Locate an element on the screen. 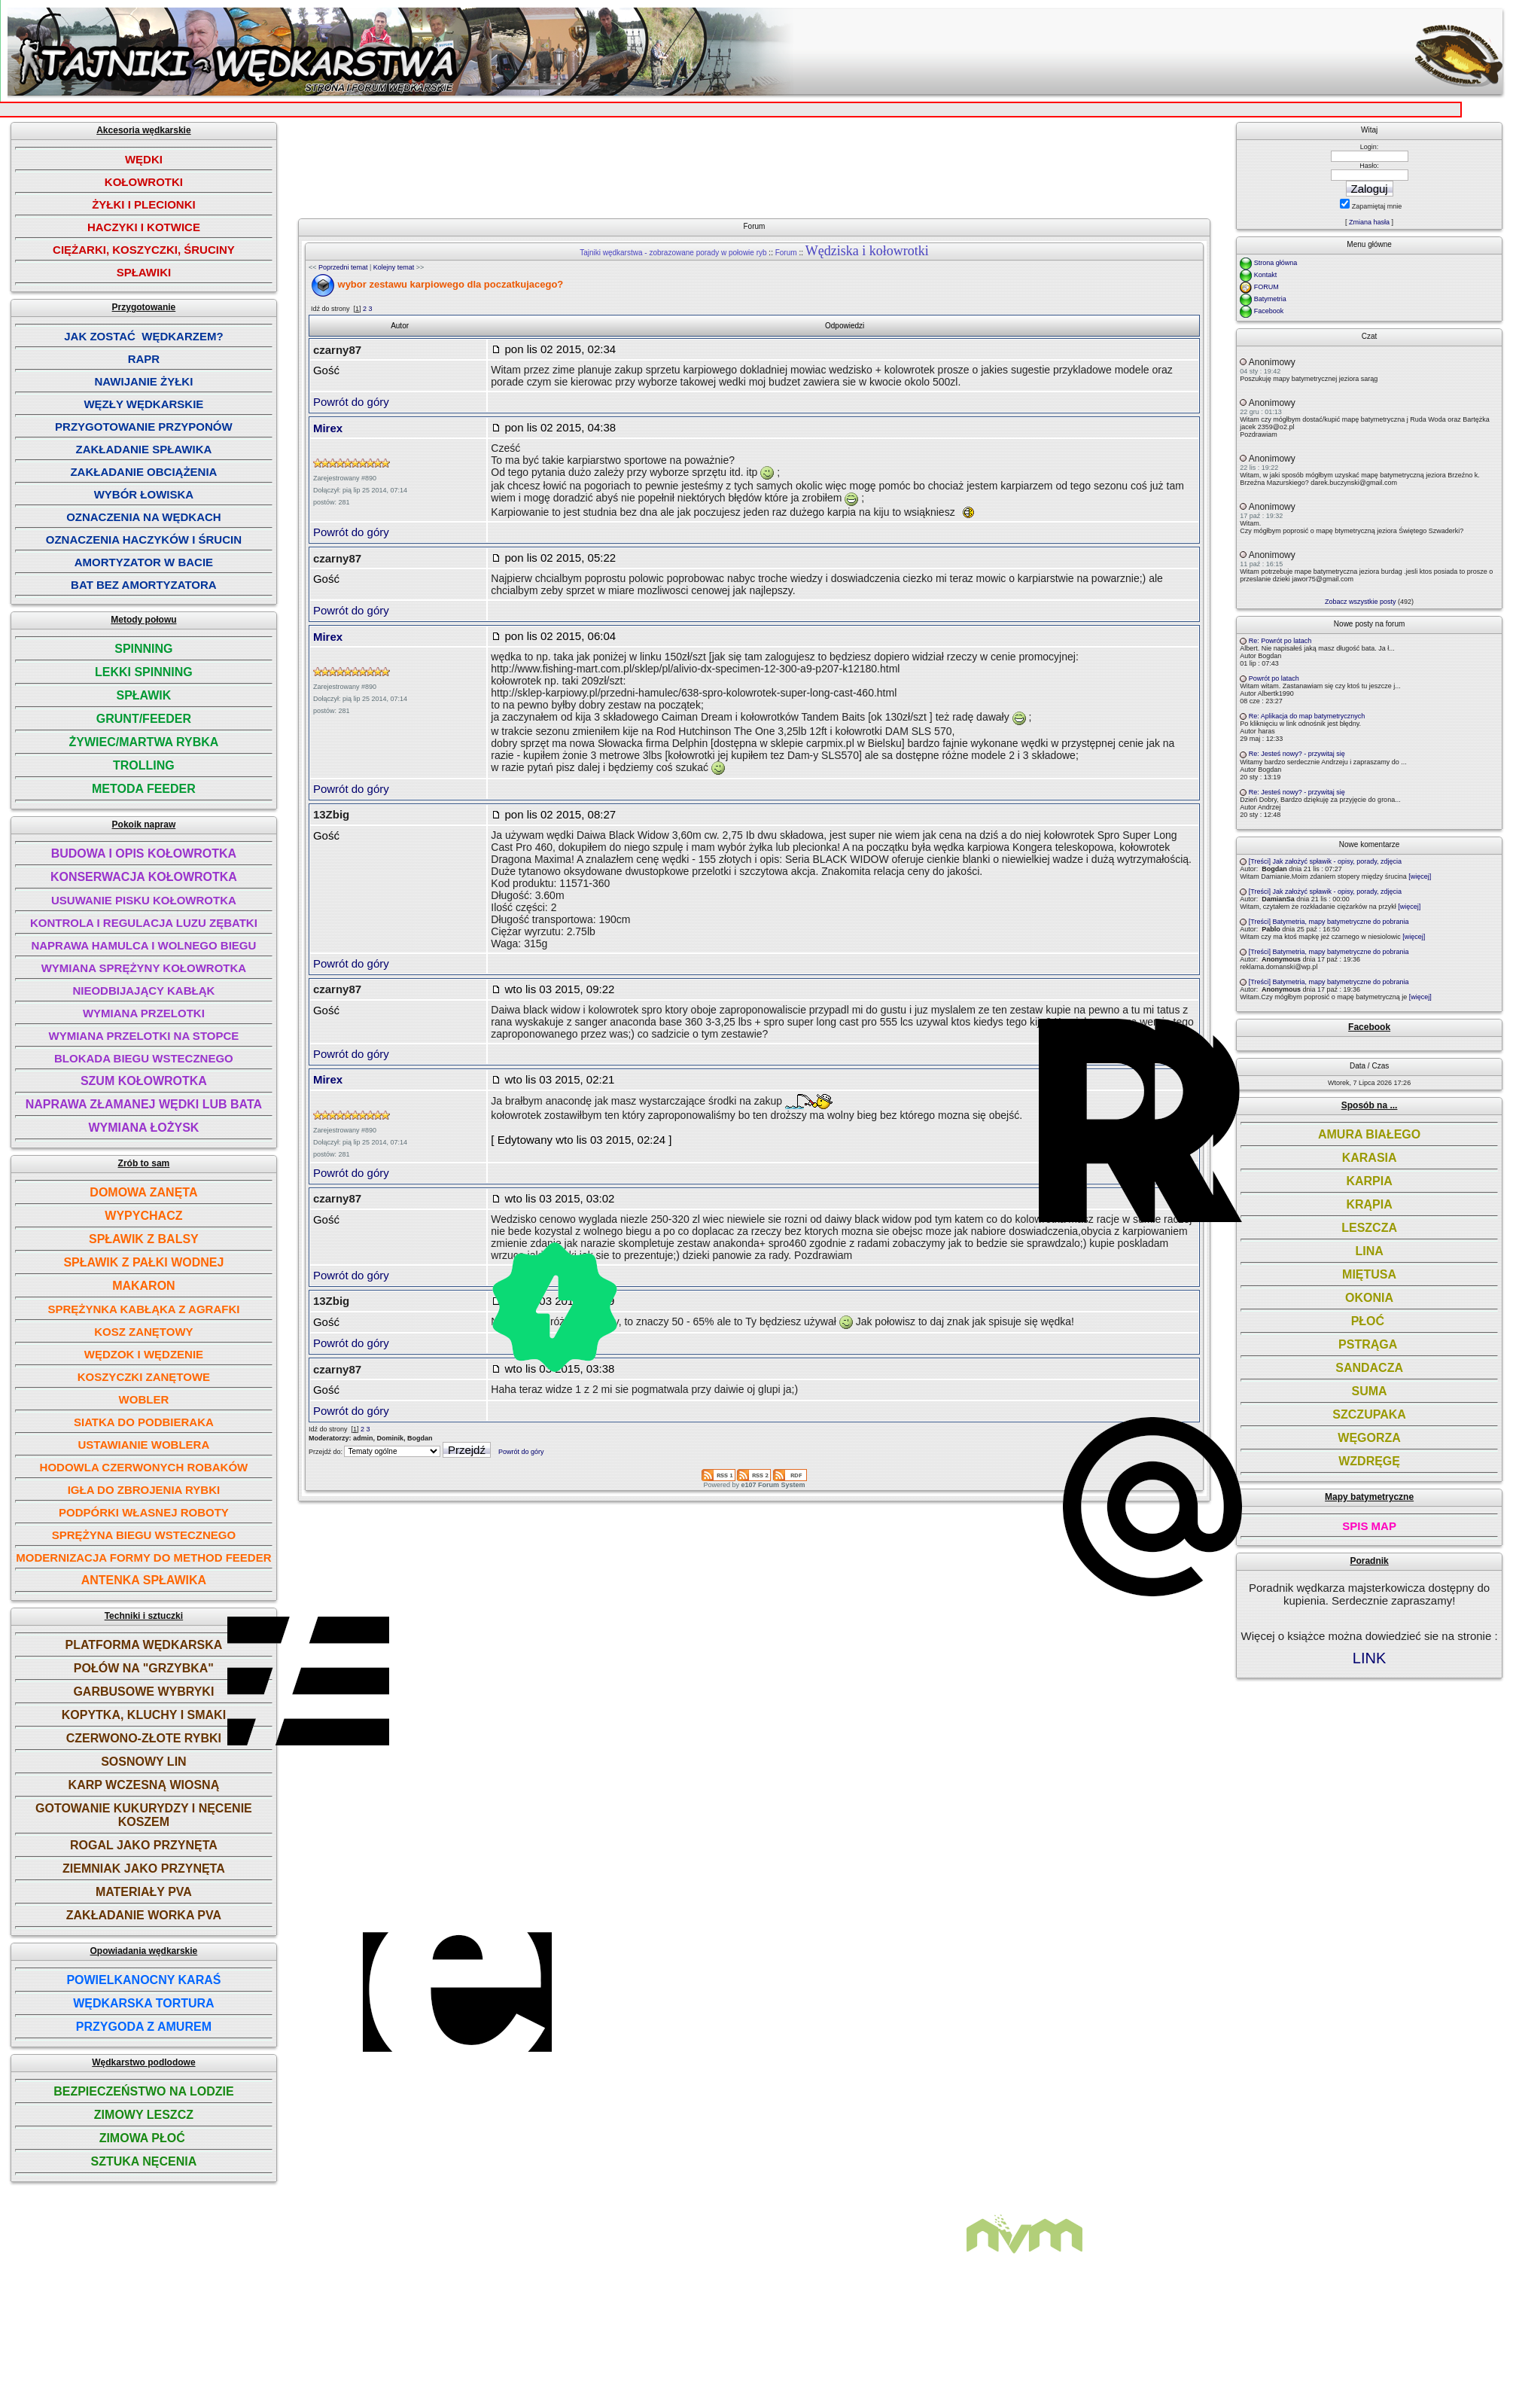  serverless framework logo is located at coordinates (308, 1681).